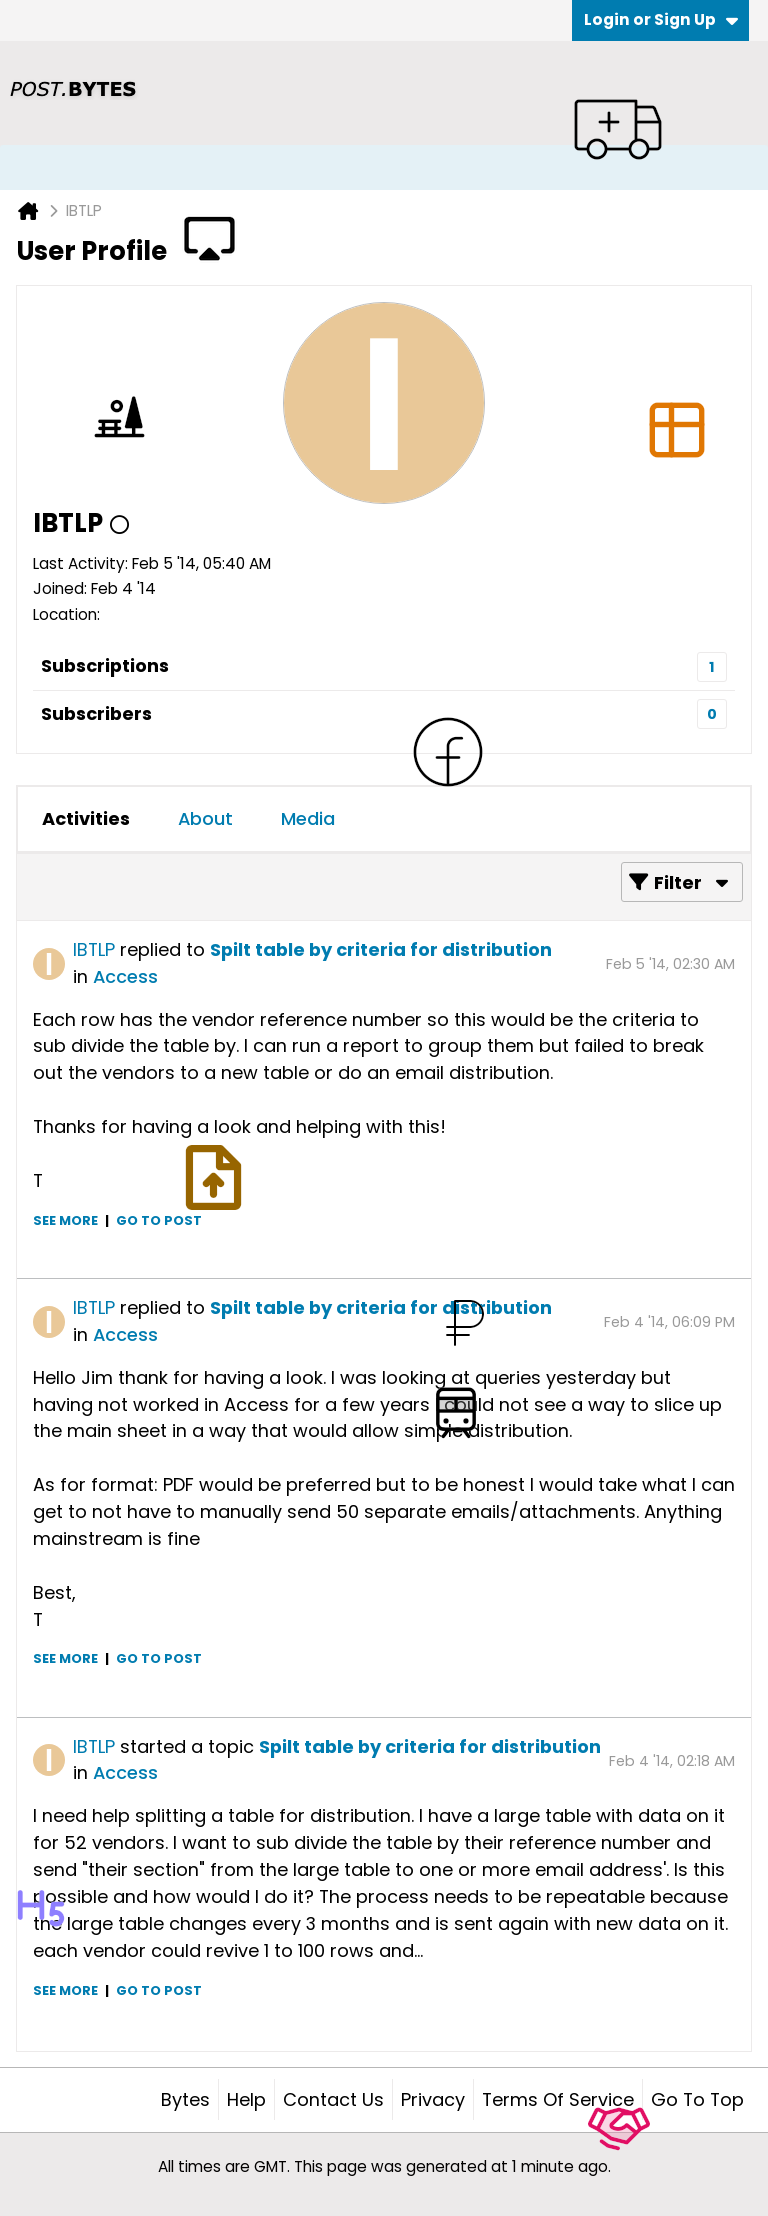 The width and height of the screenshot is (768, 2216). I want to click on indicates Russian ruble currency, so click(465, 1323).